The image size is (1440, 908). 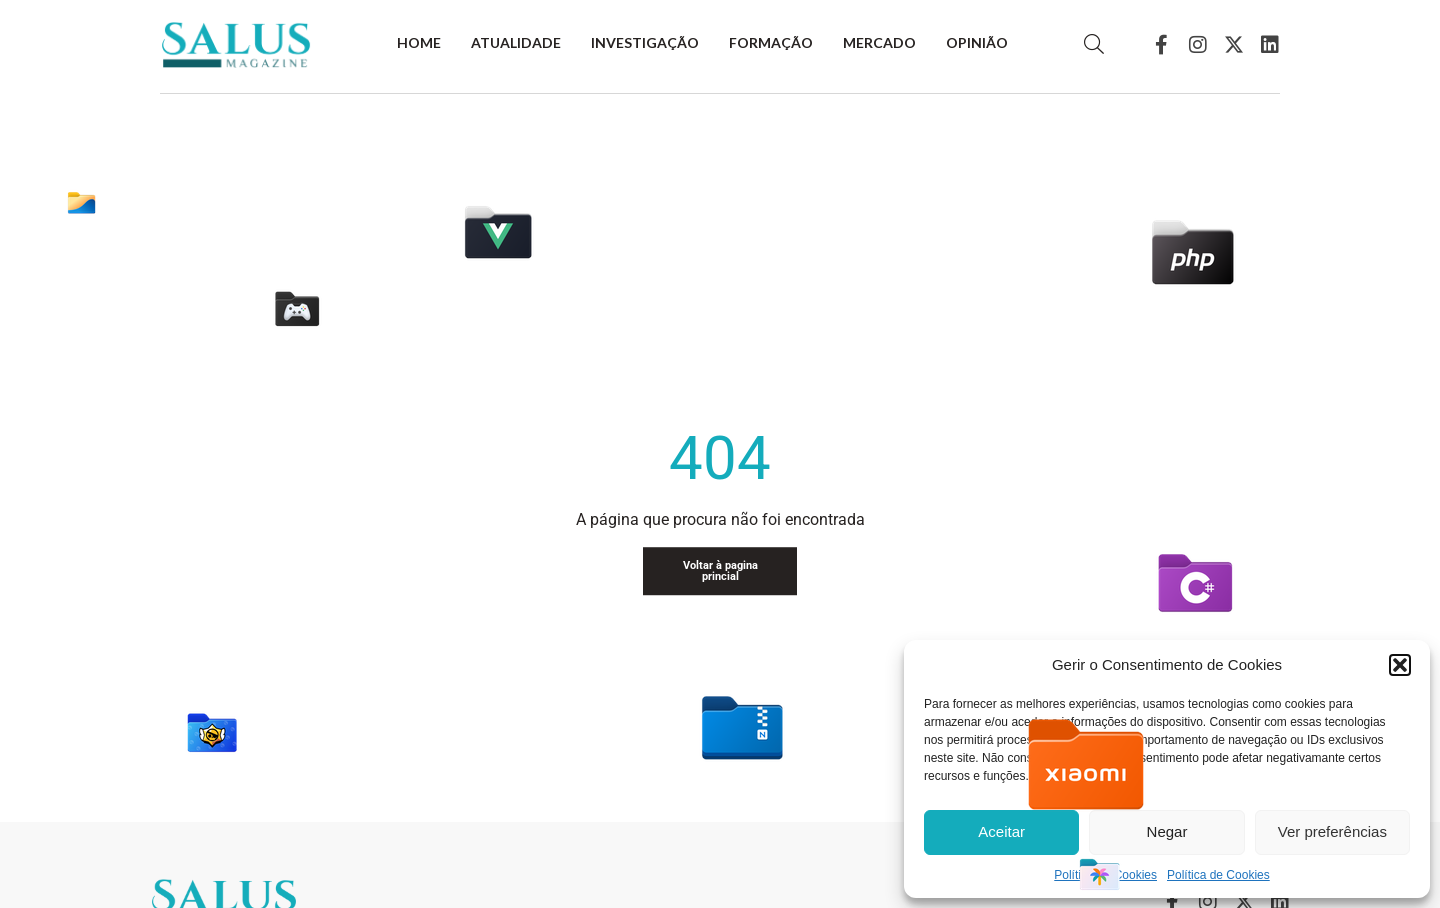 What do you see at coordinates (1195, 585) in the screenshot?
I see `open folder containing C# project files` at bounding box center [1195, 585].